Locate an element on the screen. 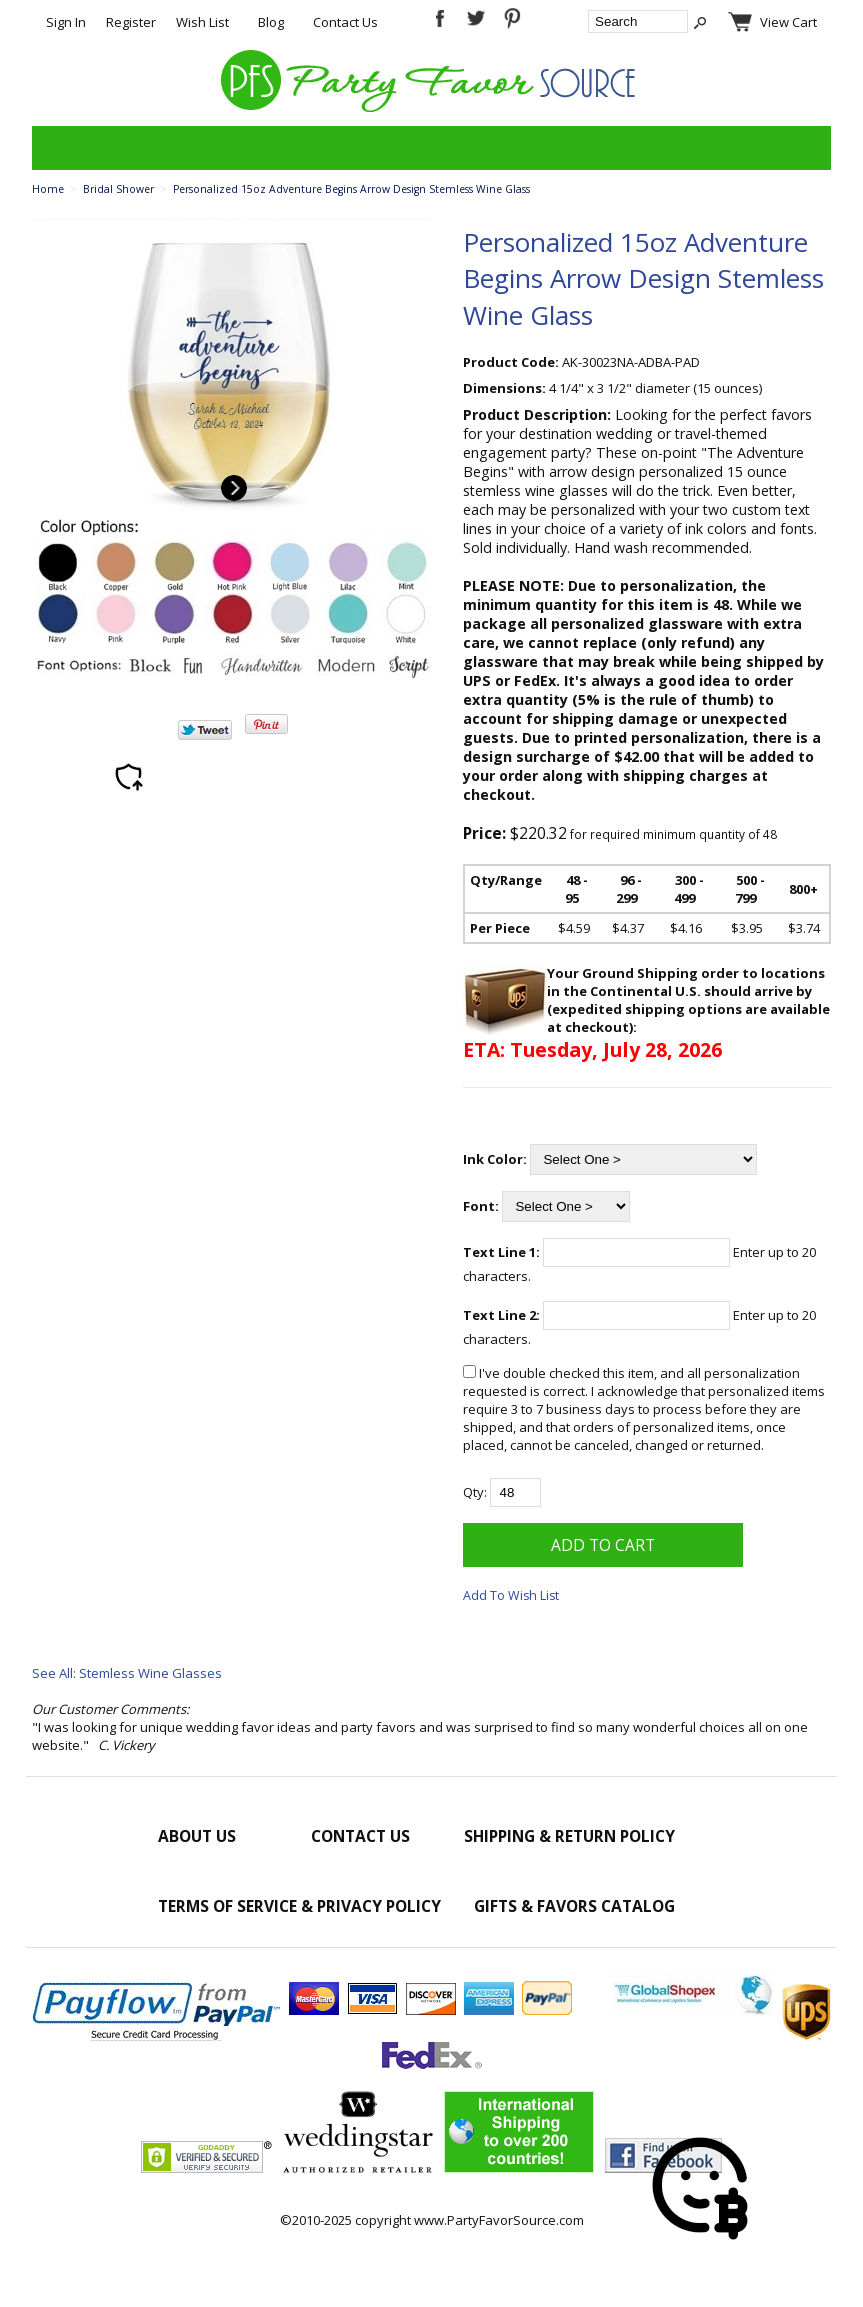 The image size is (863, 2307). go to the next item or page is located at coordinates (234, 488).